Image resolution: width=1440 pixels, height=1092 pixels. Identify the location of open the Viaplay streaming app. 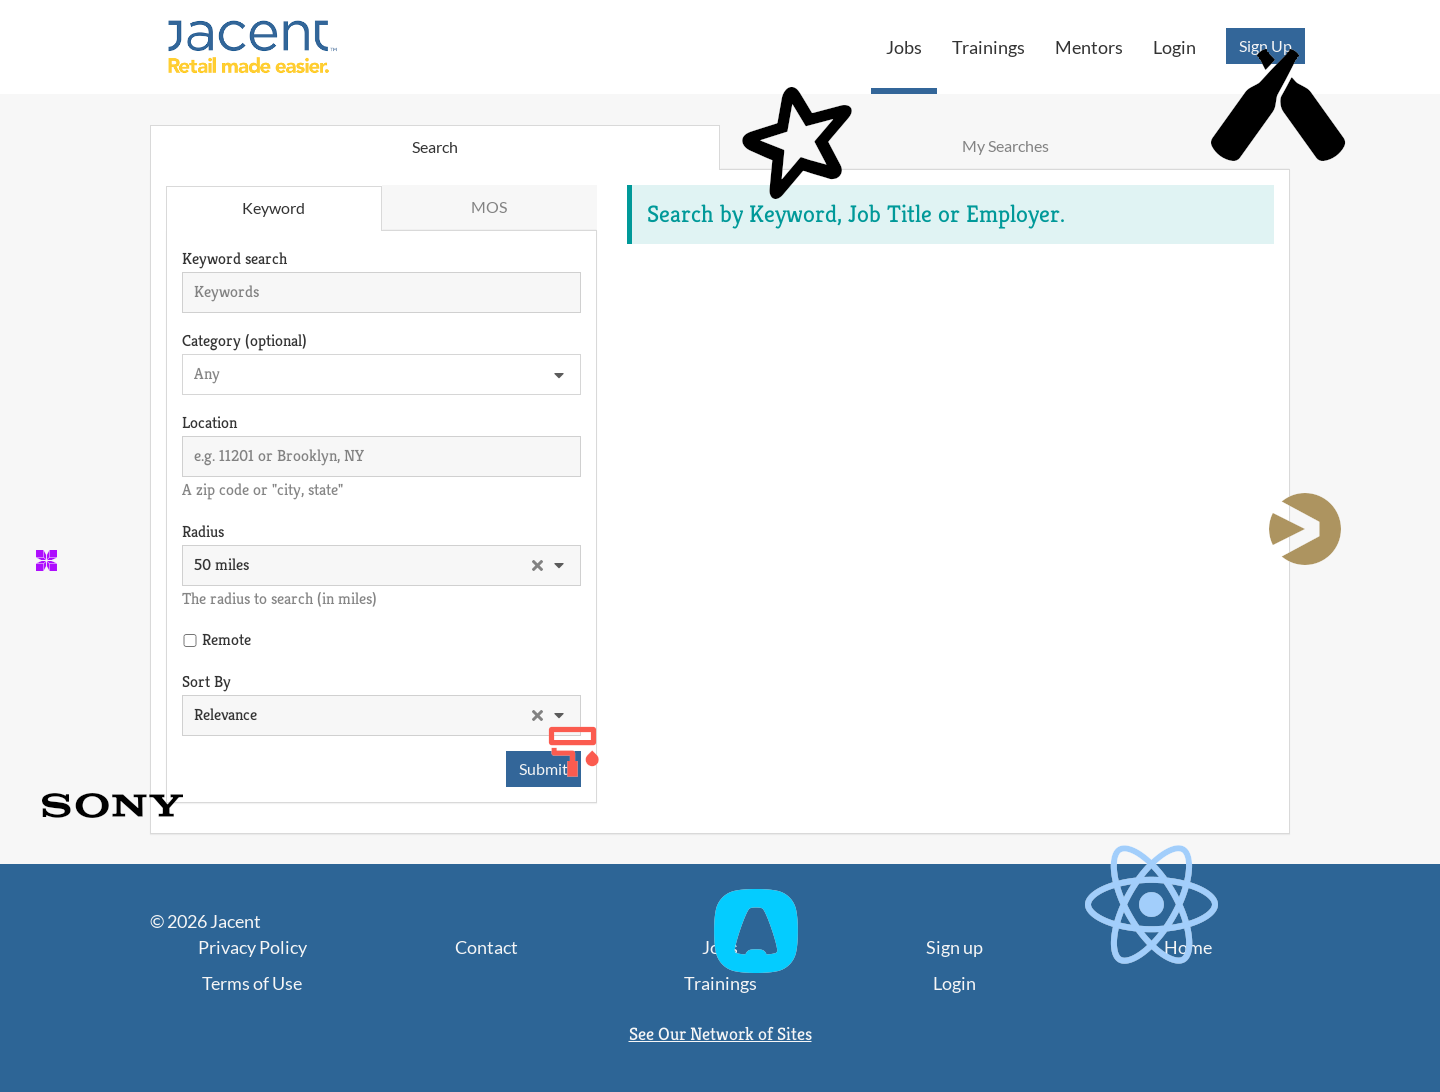
(1305, 529).